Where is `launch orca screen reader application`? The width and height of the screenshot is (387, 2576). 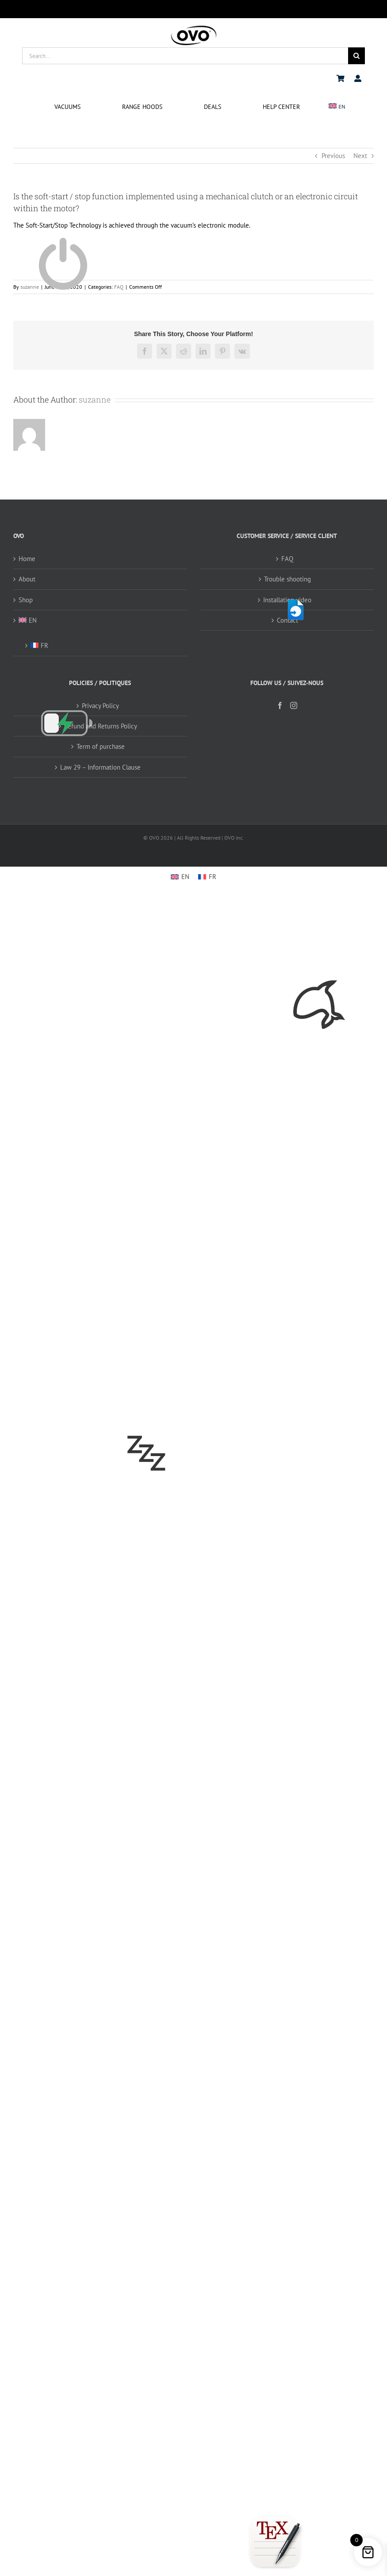 launch orca screen reader application is located at coordinates (318, 1004).